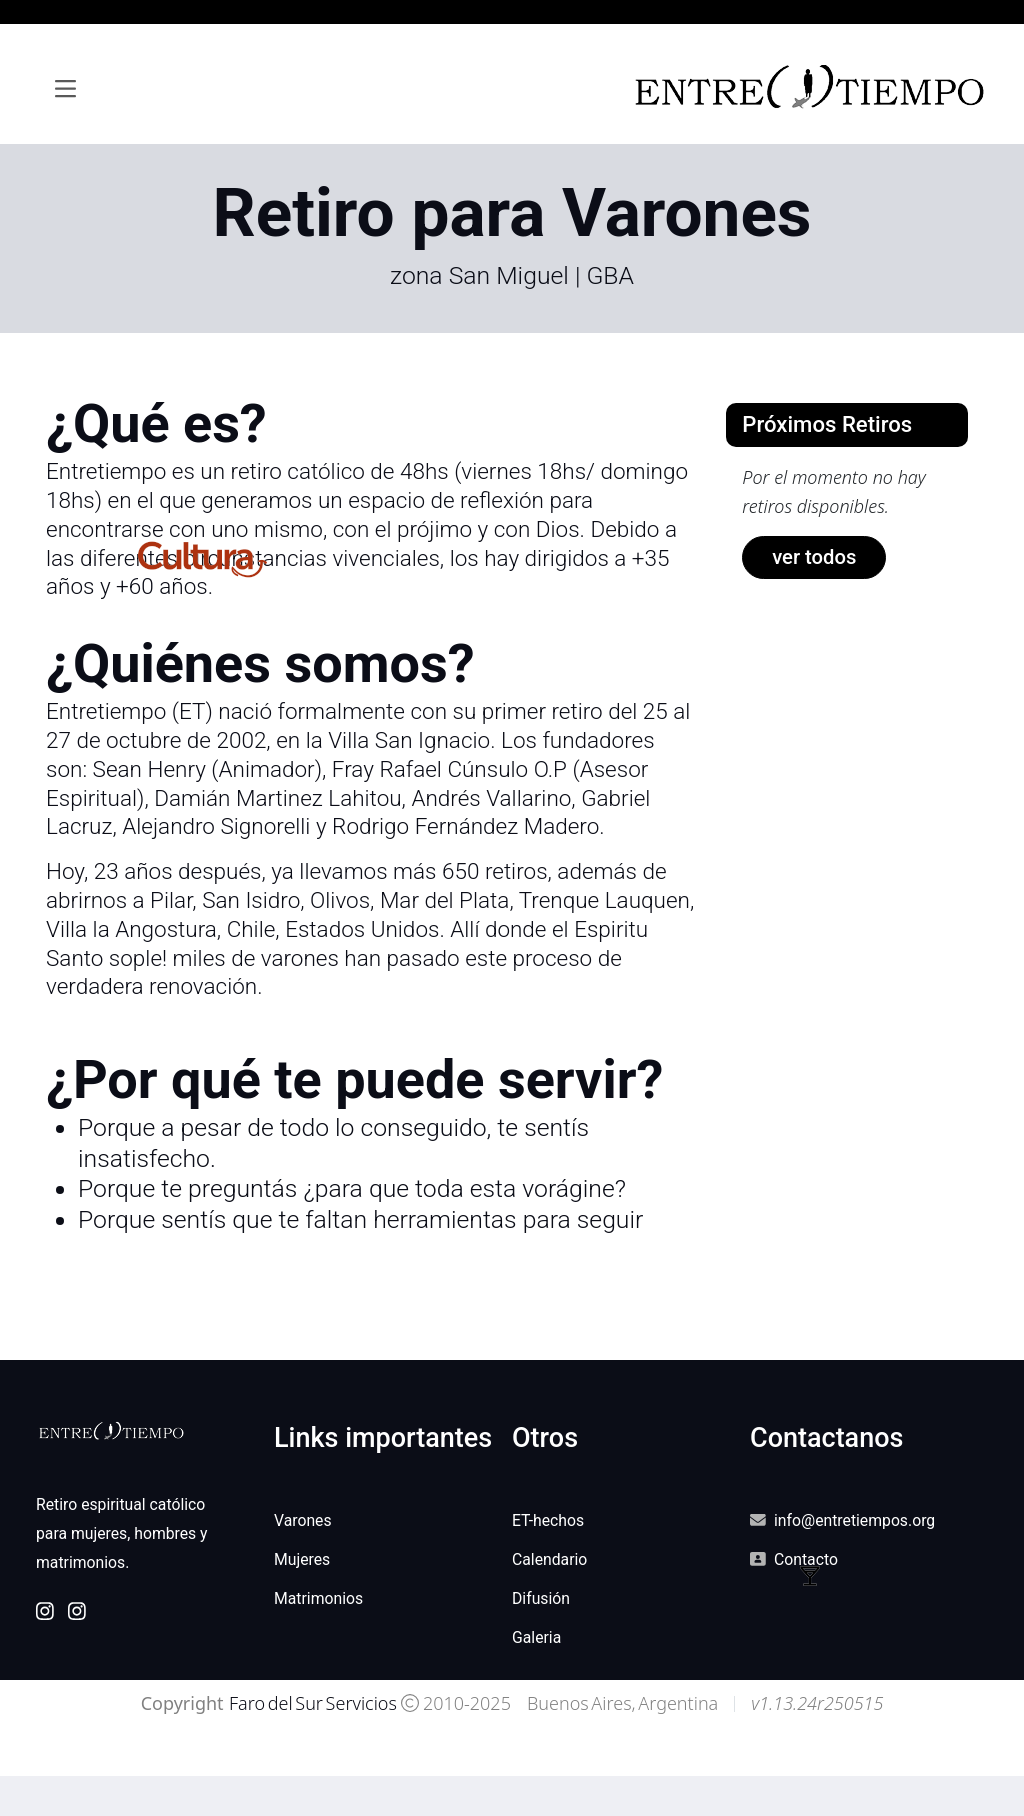 This screenshot has height=1816, width=1024. I want to click on navigate to the Cultura website or app, so click(202, 559).